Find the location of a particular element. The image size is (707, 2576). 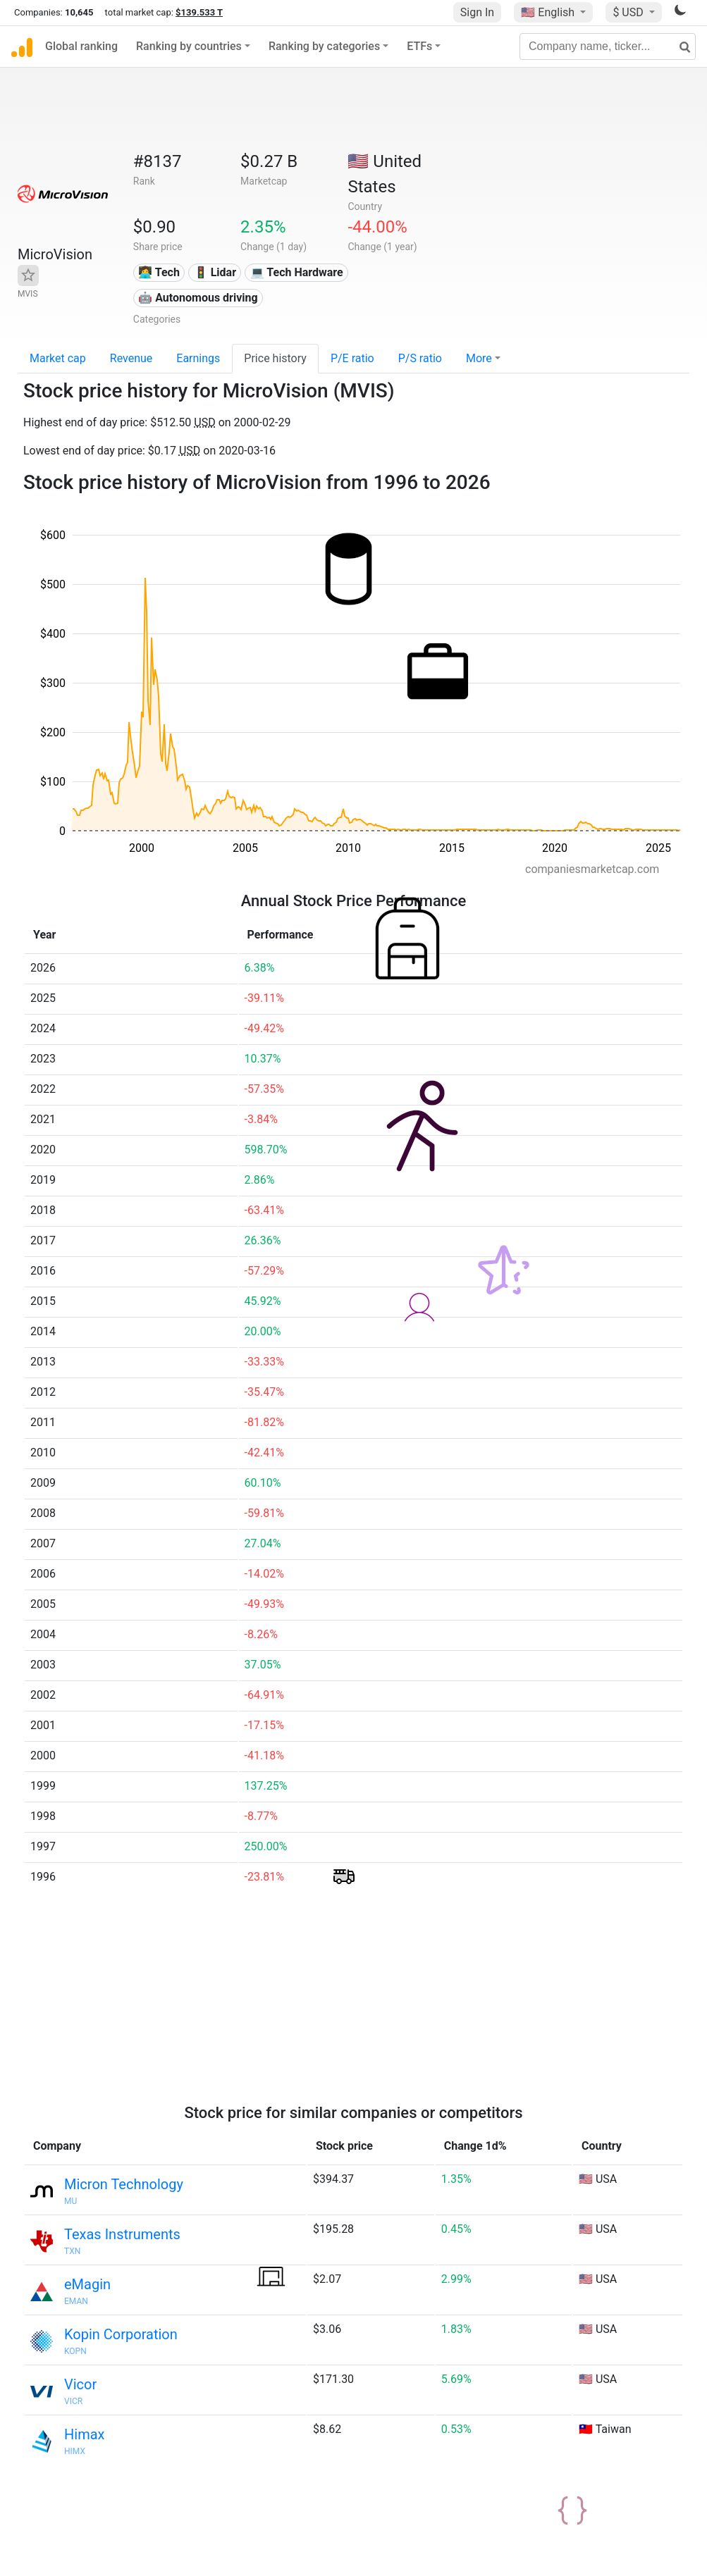

indicates a partial or half rating is located at coordinates (503, 1270).